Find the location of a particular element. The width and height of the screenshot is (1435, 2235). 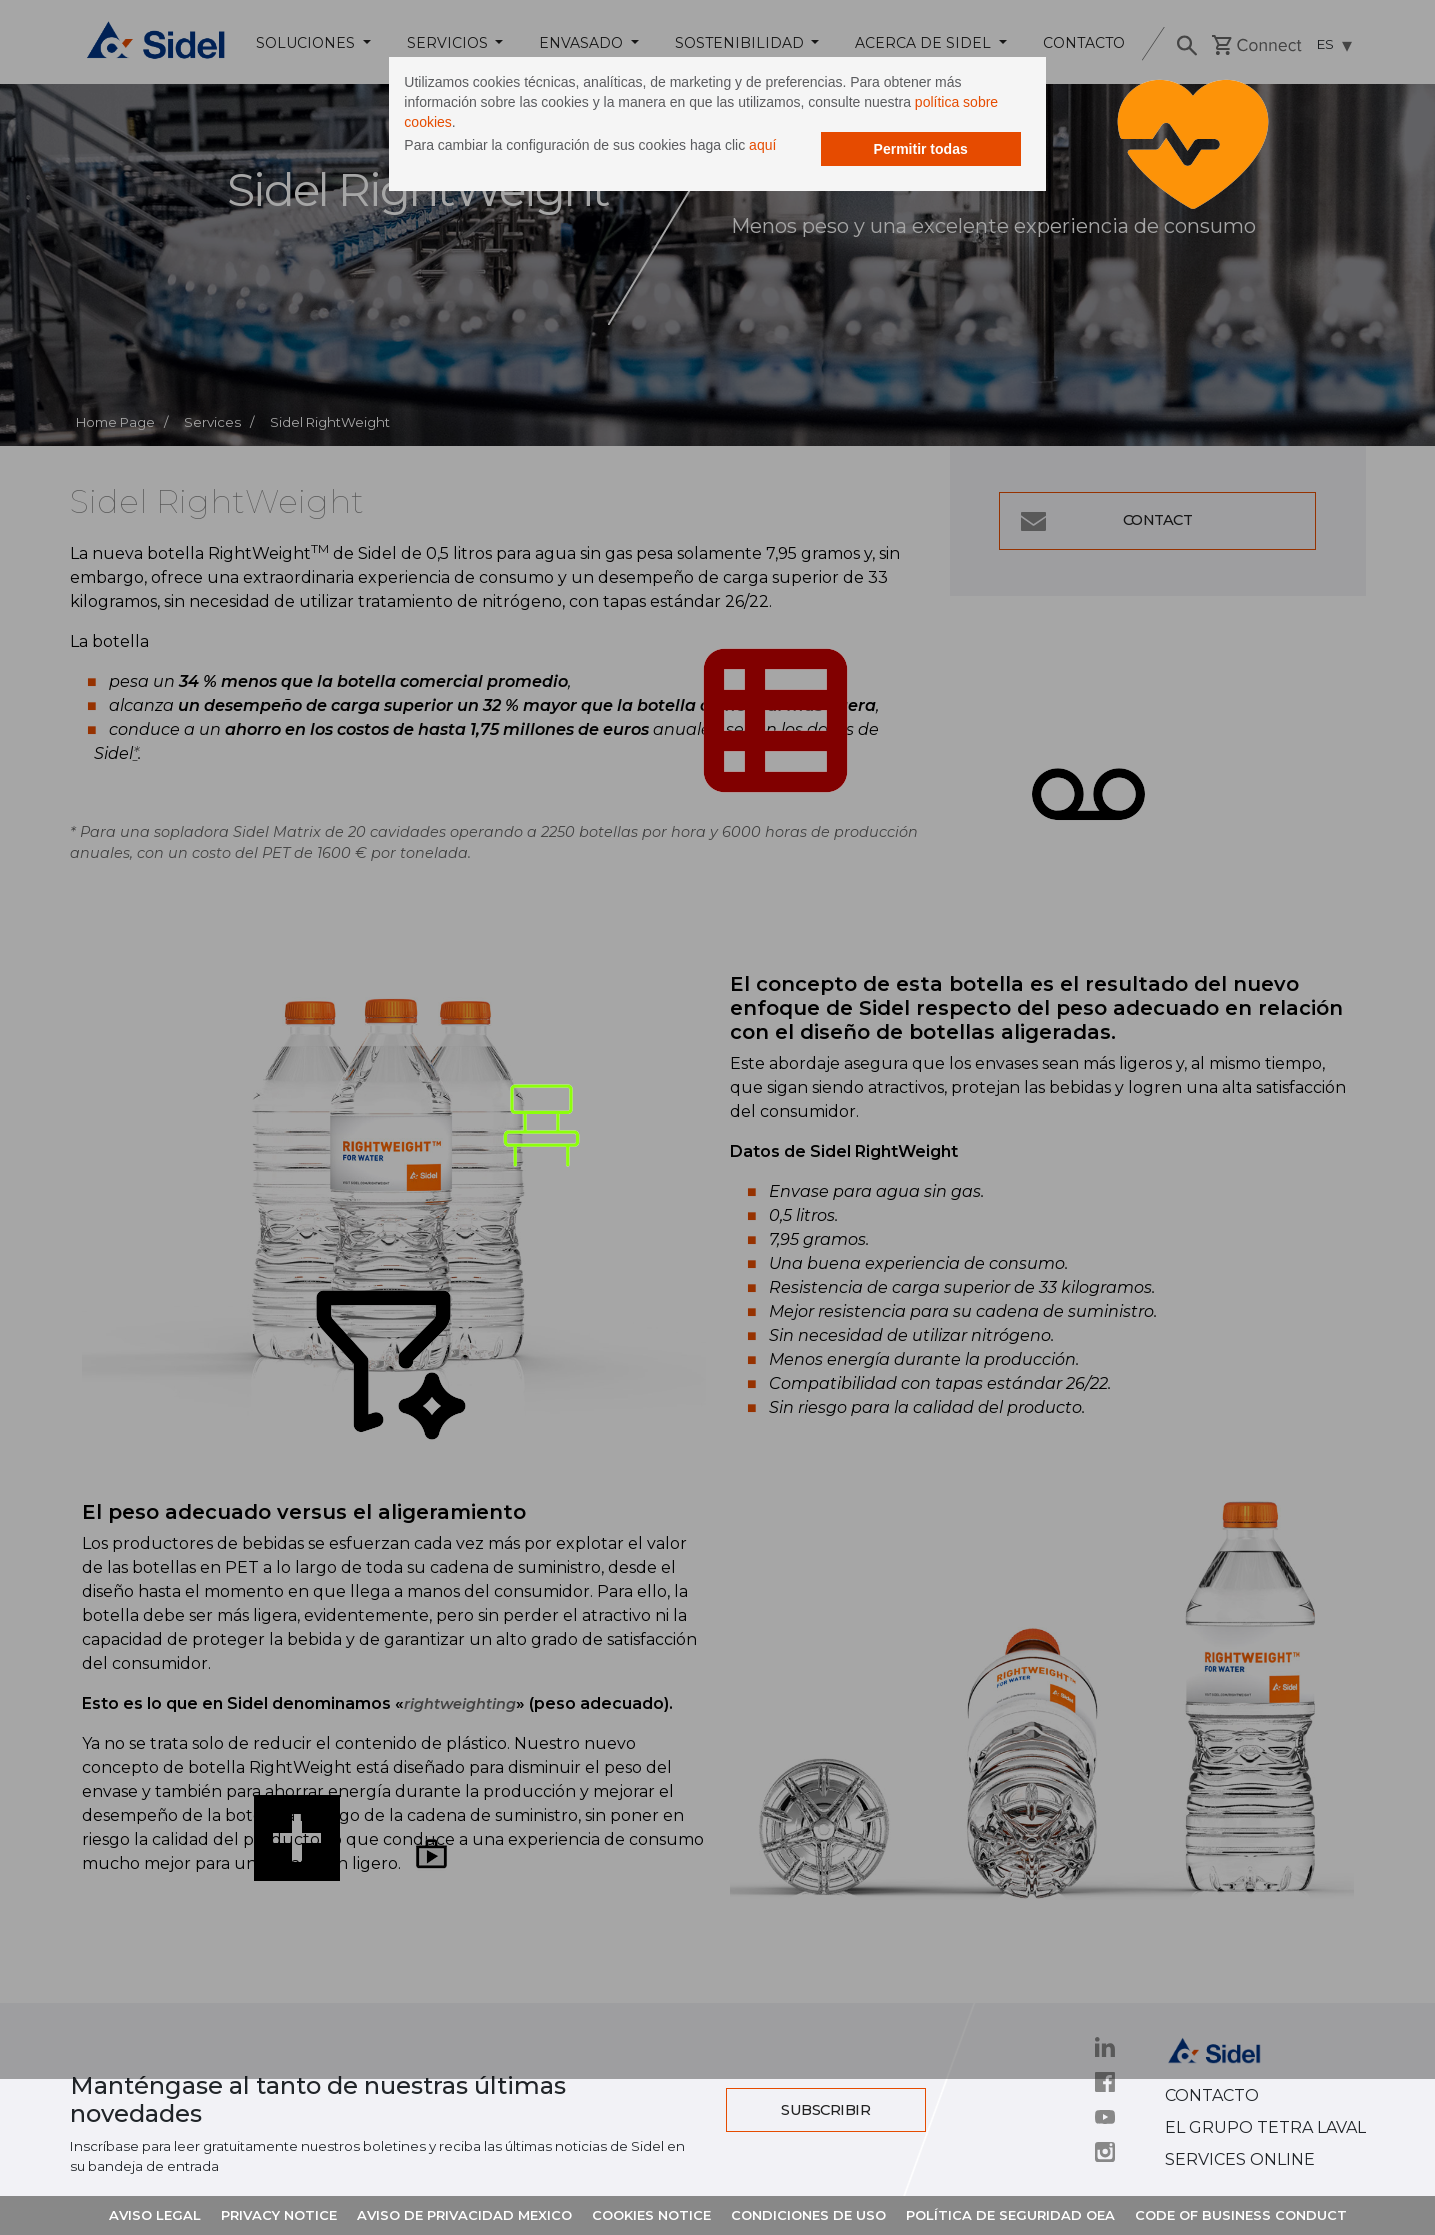

apply smart or AI-powered filters is located at coordinates (383, 1357).